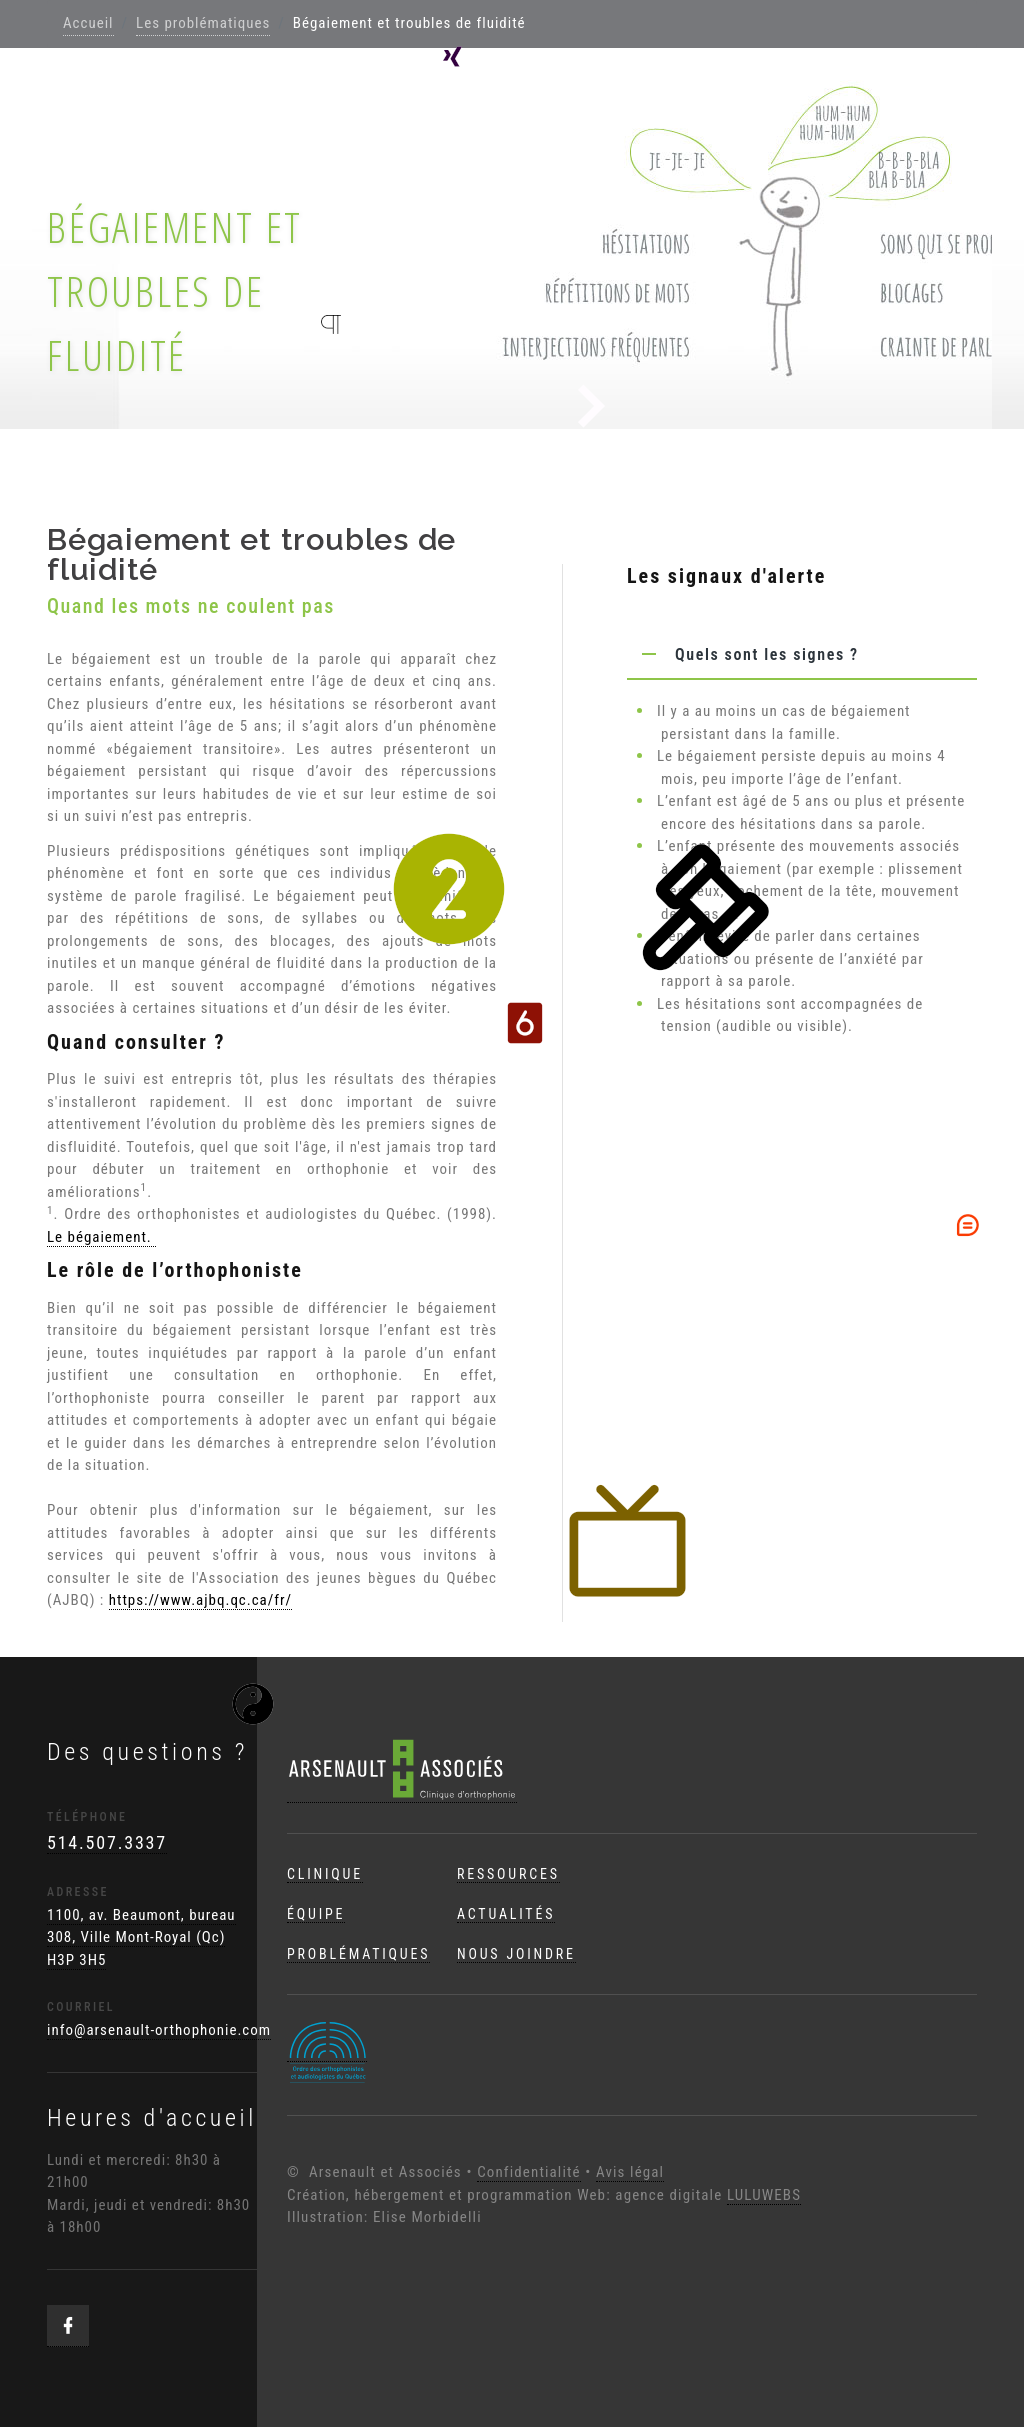  Describe the element at coordinates (591, 406) in the screenshot. I see `navigate to the next item or screen` at that location.